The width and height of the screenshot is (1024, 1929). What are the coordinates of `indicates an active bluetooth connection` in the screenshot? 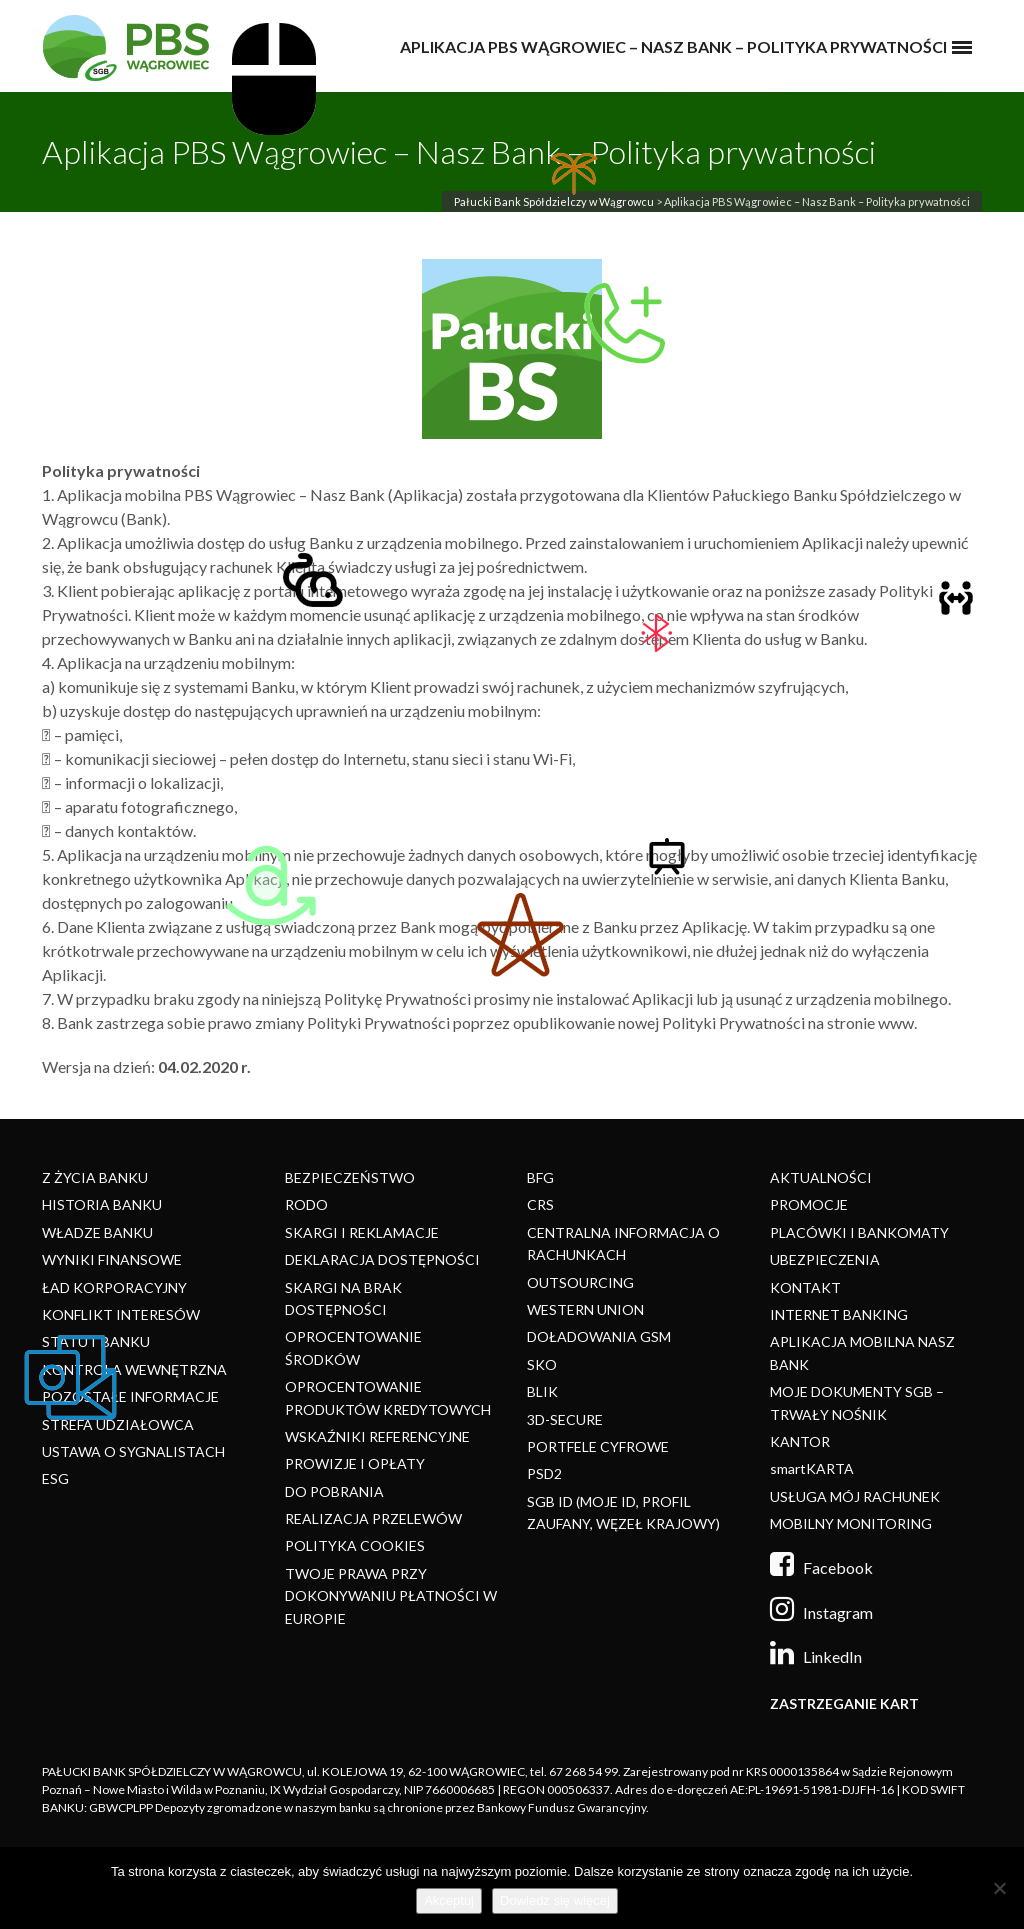 It's located at (656, 633).